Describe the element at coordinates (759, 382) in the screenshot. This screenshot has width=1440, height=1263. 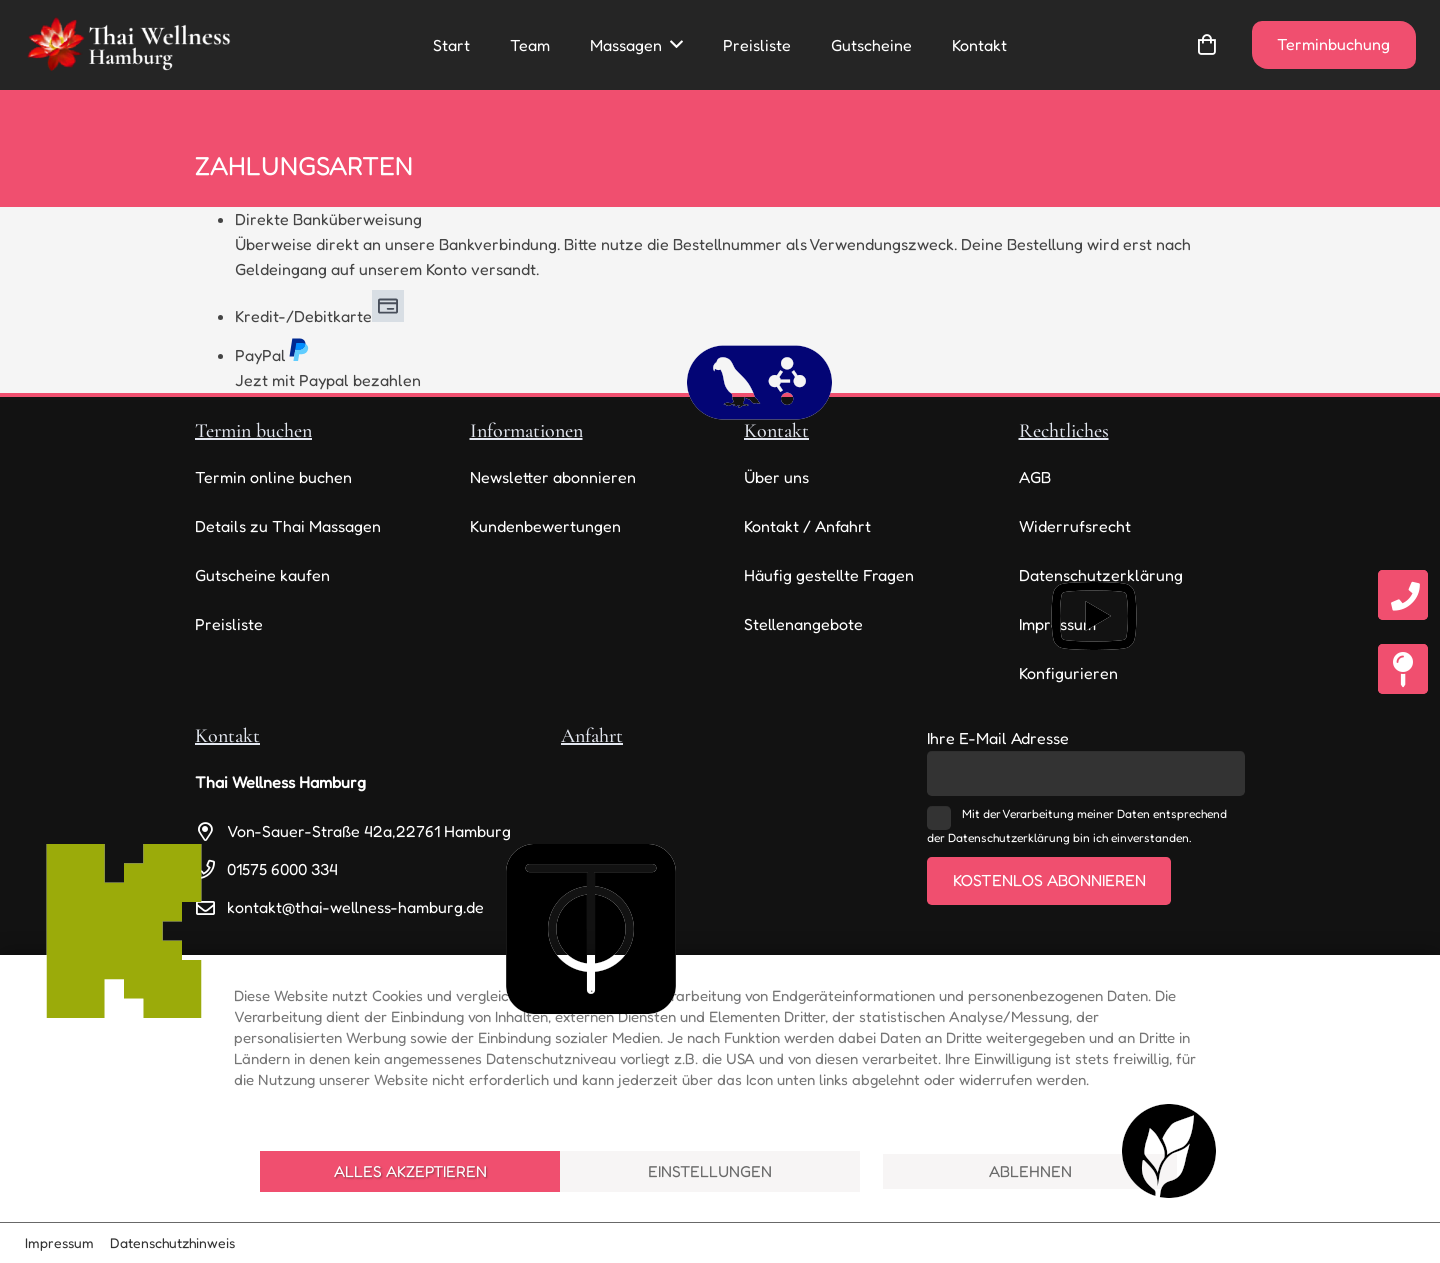
I see `LangGraph platform or integration` at that location.